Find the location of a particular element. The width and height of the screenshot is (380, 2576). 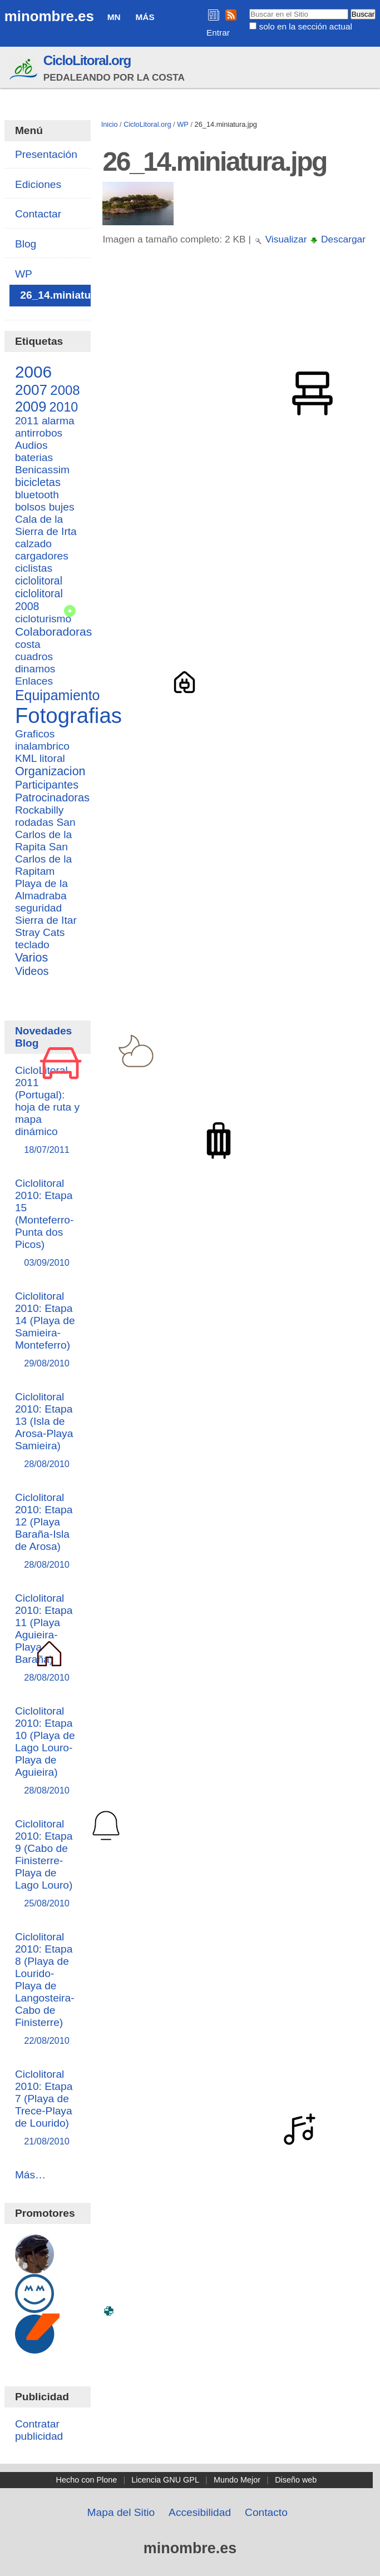

open Slack messaging app is located at coordinates (108, 2311).